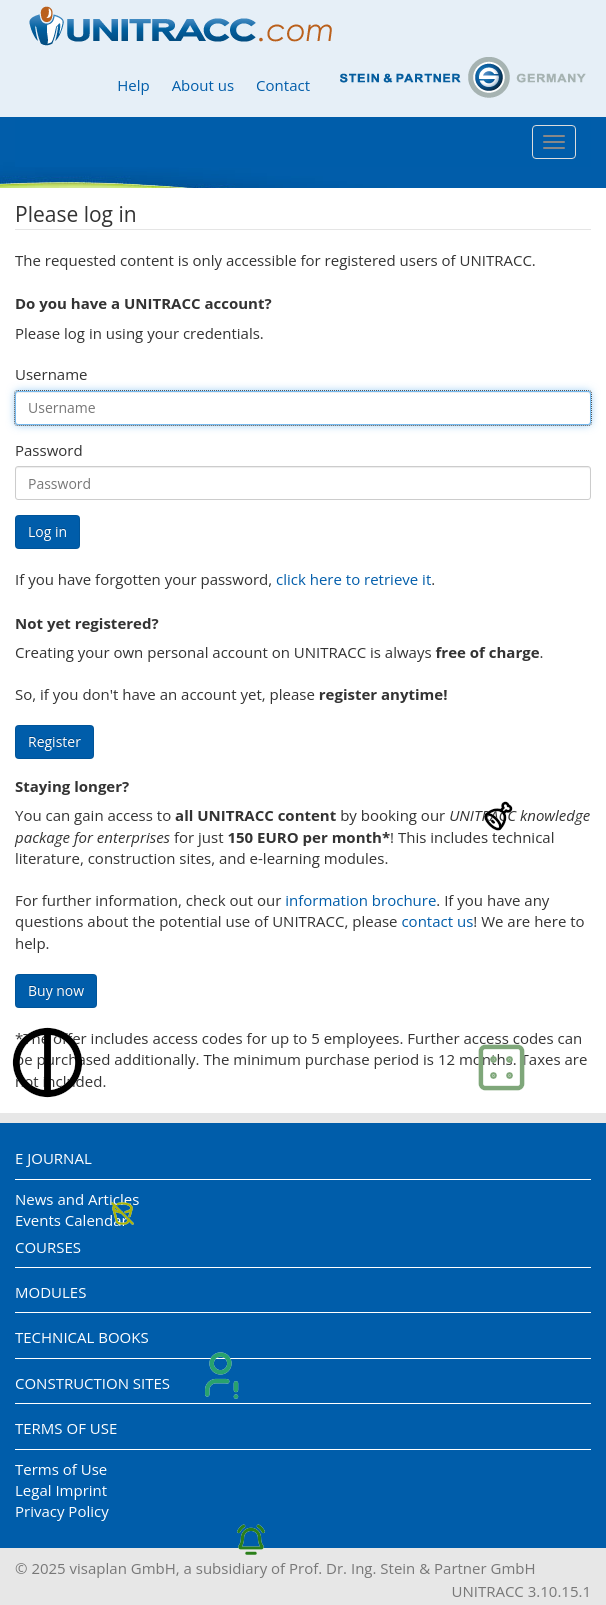  What do you see at coordinates (501, 1067) in the screenshot?
I see `roll the dice or generate a random result` at bounding box center [501, 1067].